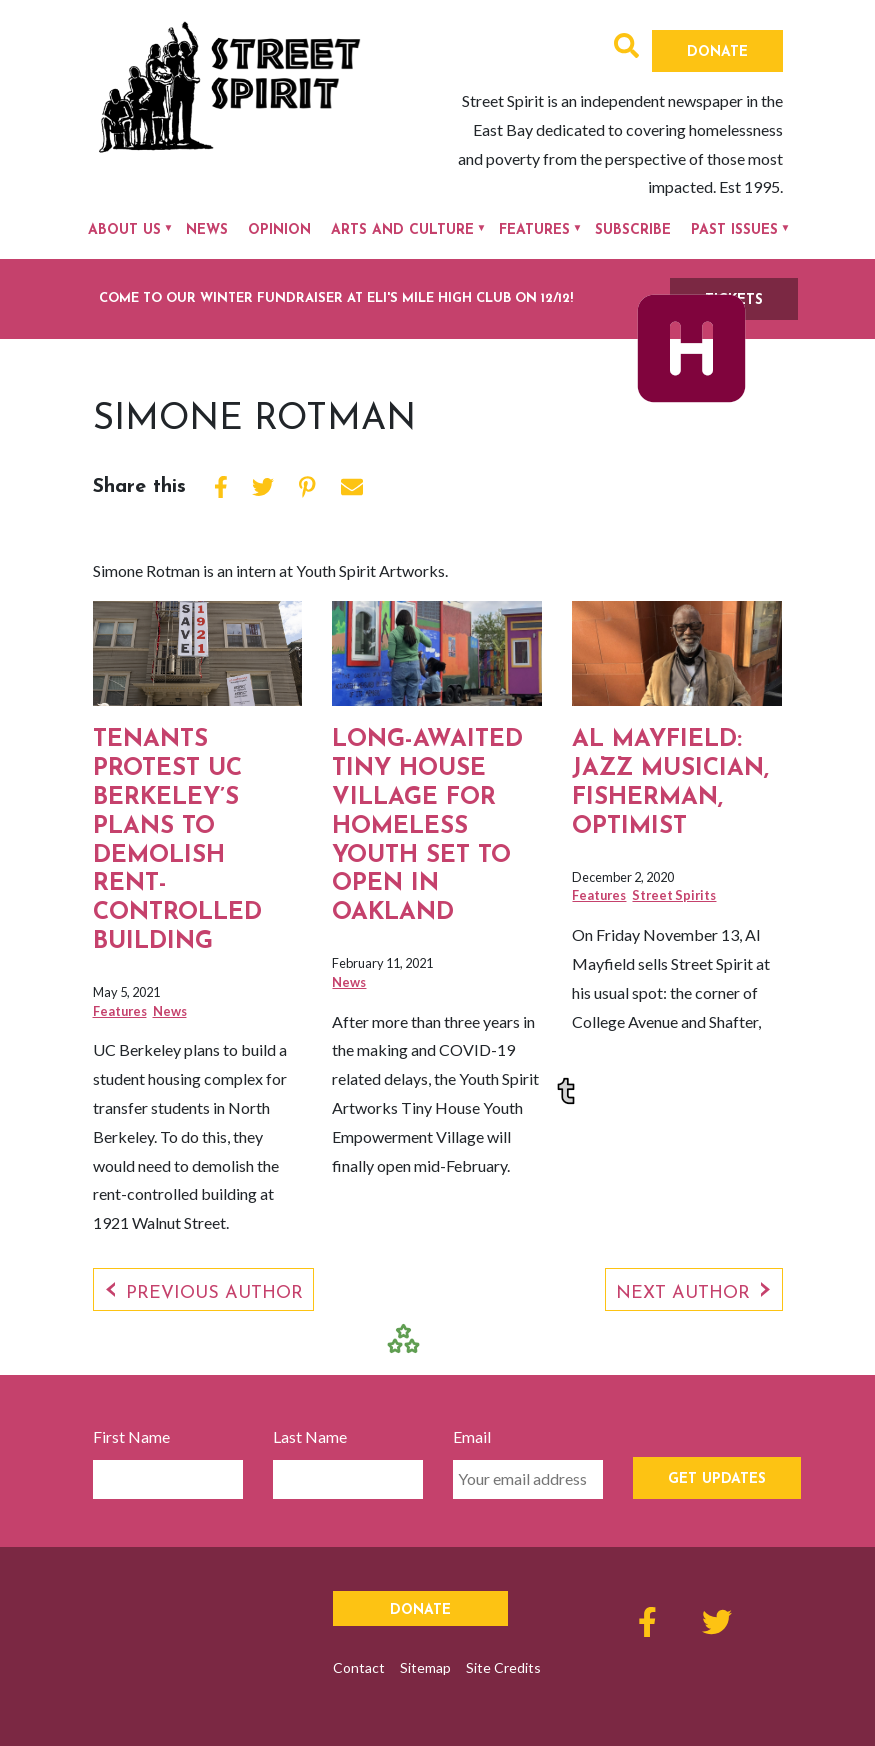 This screenshot has height=1746, width=875. I want to click on indicates a helipad or helicopter landing zone, so click(691, 348).